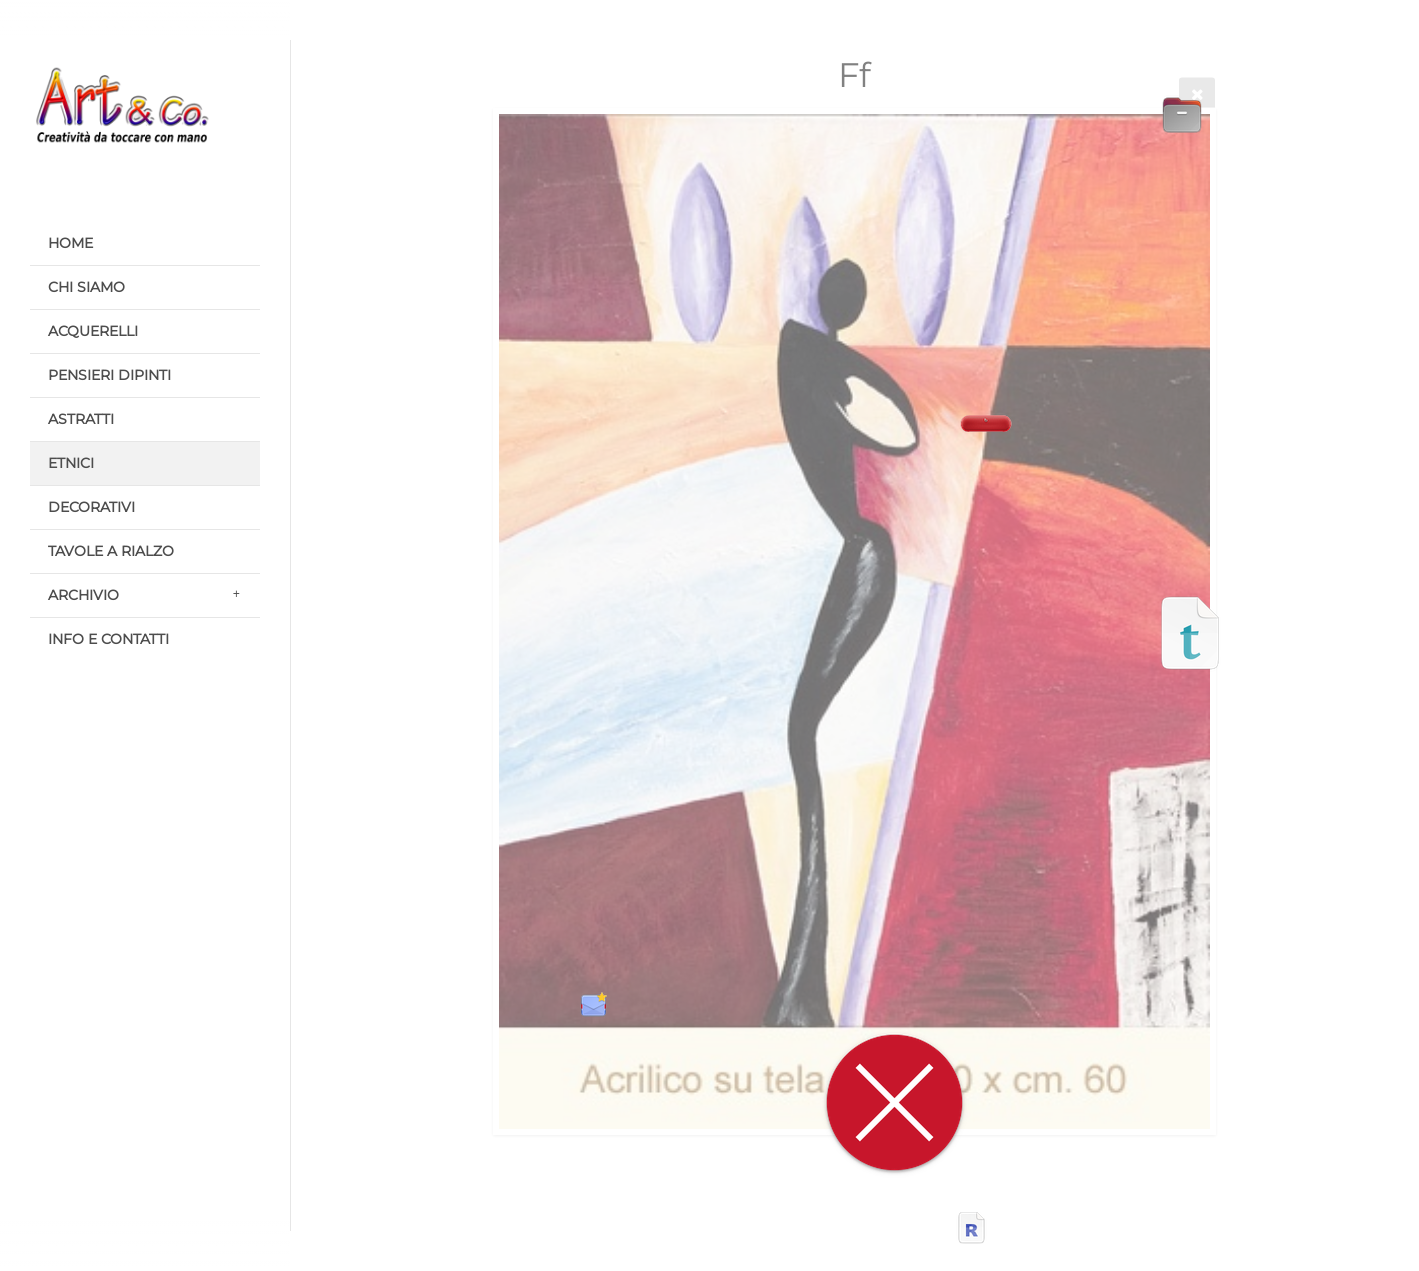  I want to click on open the file manager application, so click(1182, 115).